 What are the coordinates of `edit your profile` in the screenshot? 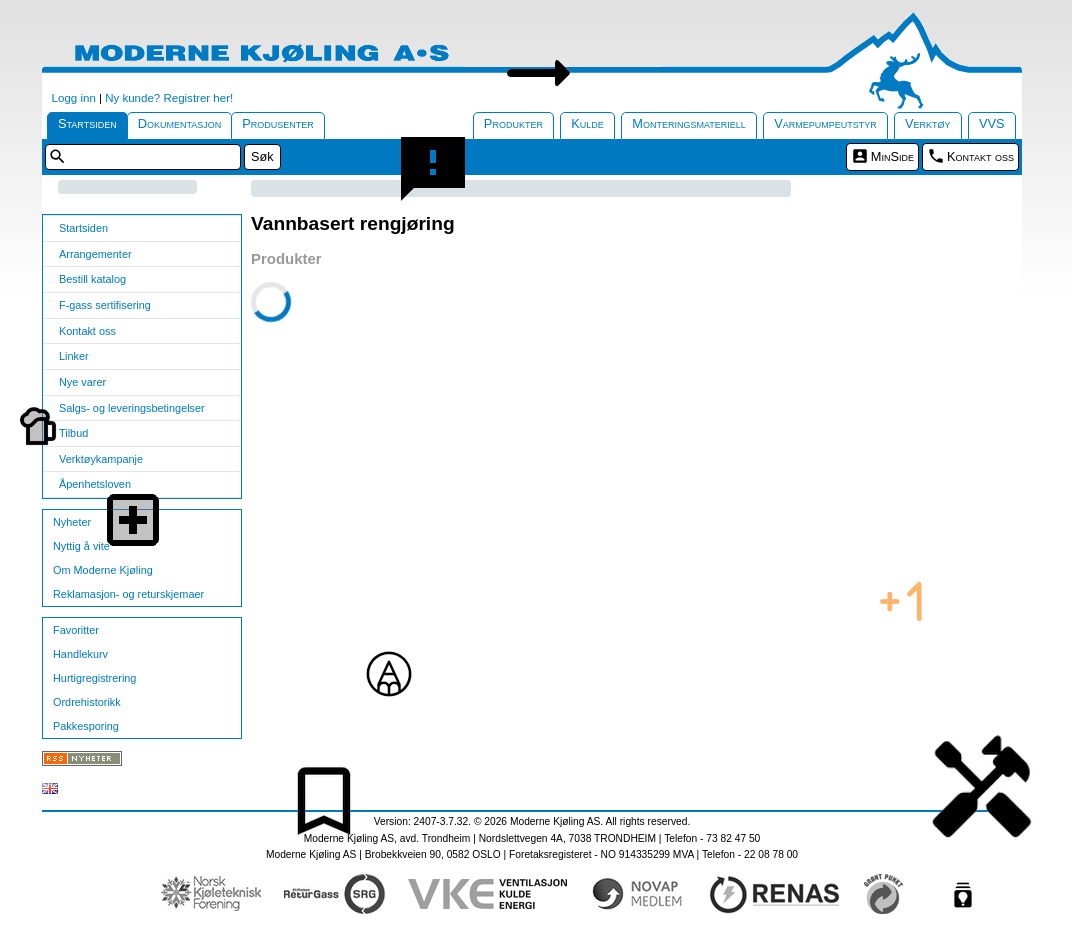 It's located at (389, 674).